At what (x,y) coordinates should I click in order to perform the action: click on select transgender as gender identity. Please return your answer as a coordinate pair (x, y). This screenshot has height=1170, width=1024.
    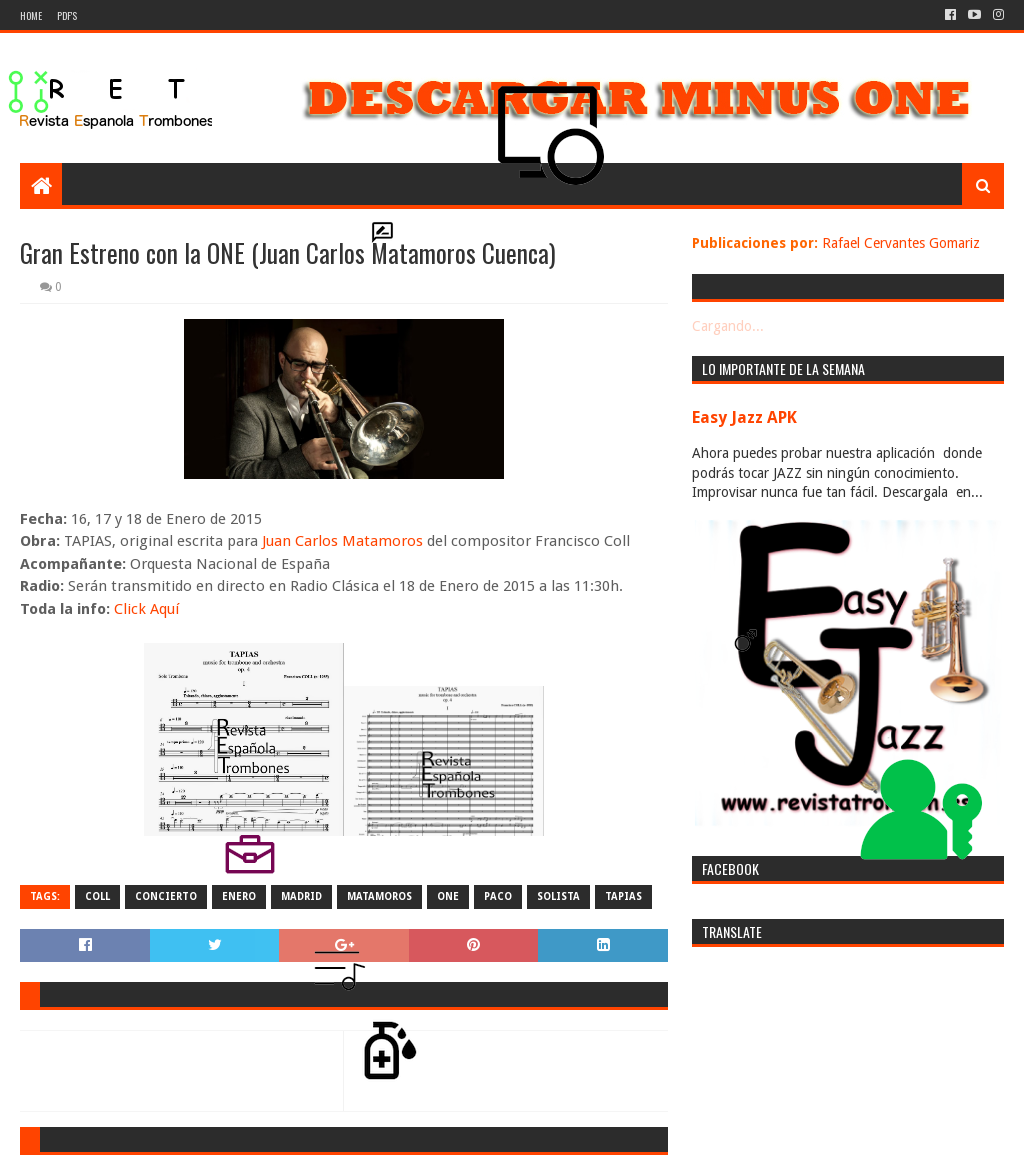
    Looking at the image, I should click on (746, 640).